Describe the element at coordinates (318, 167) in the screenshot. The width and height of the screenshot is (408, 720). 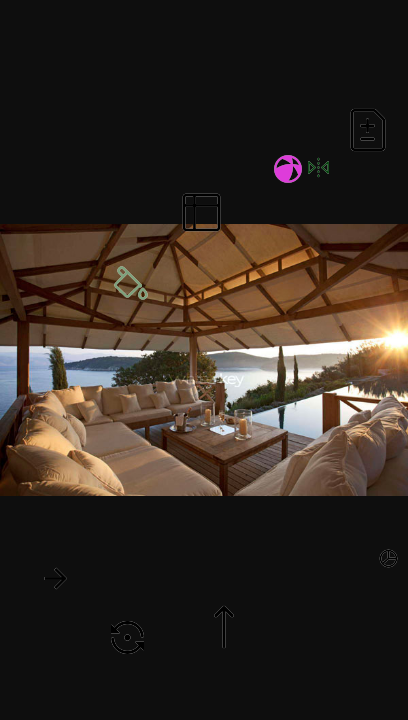
I see `mirror or flip content horizontally` at that location.